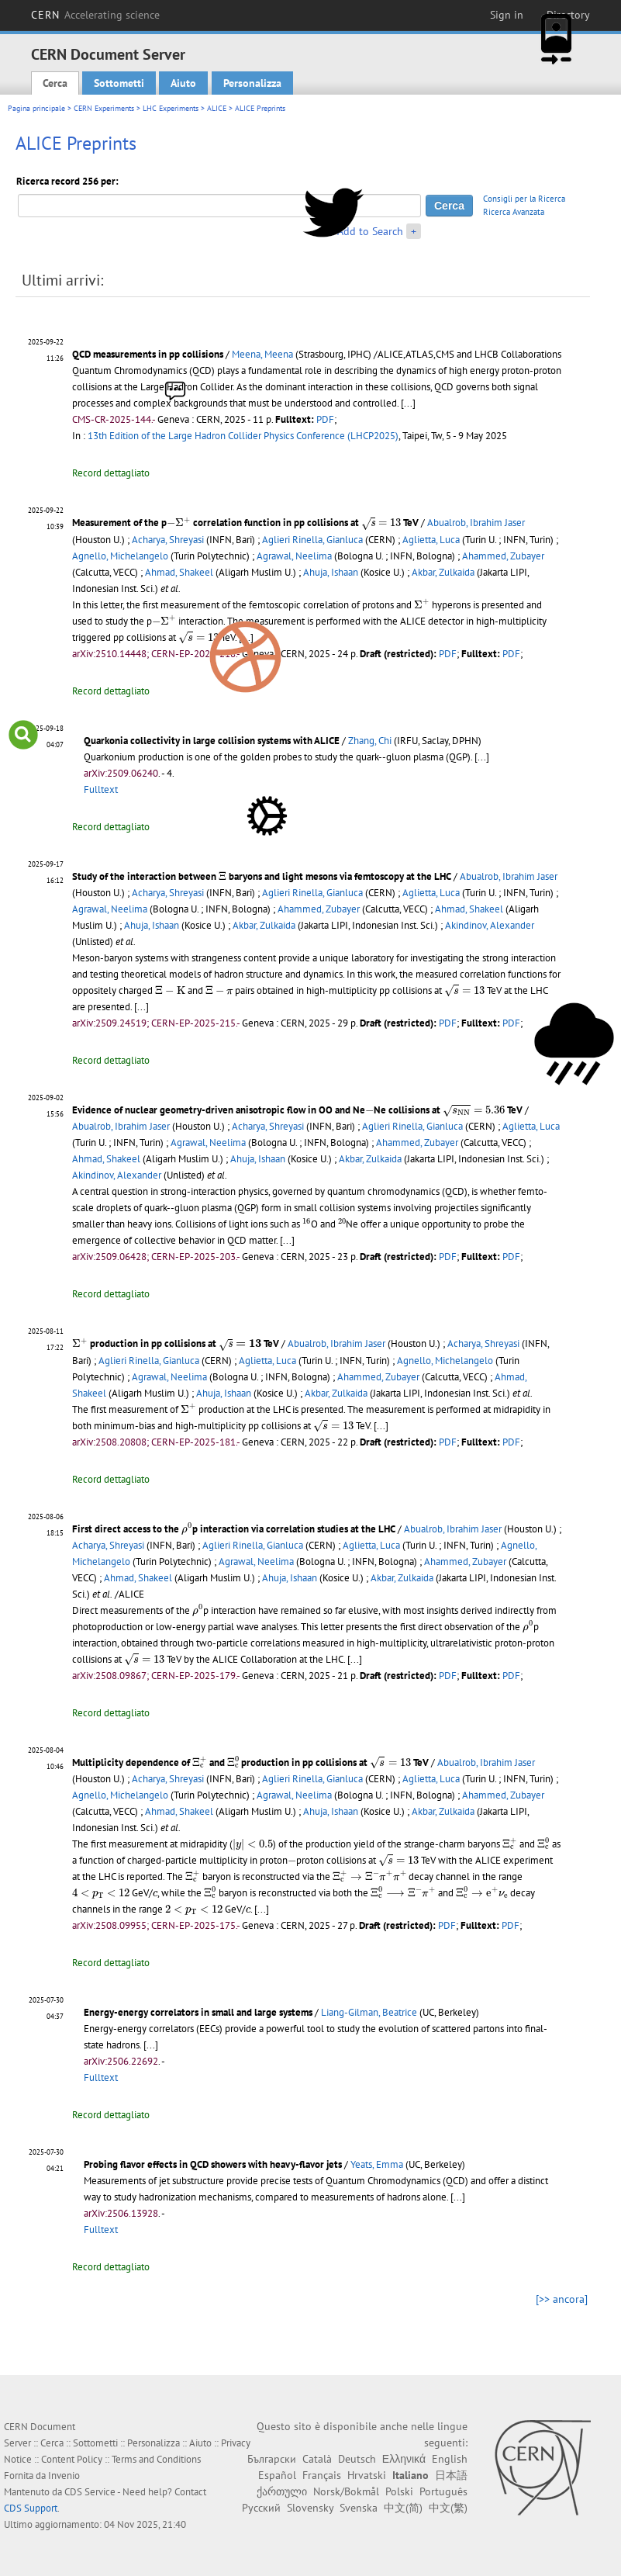 This screenshot has width=621, height=2576. What do you see at coordinates (23, 735) in the screenshot?
I see `tap to search` at bounding box center [23, 735].